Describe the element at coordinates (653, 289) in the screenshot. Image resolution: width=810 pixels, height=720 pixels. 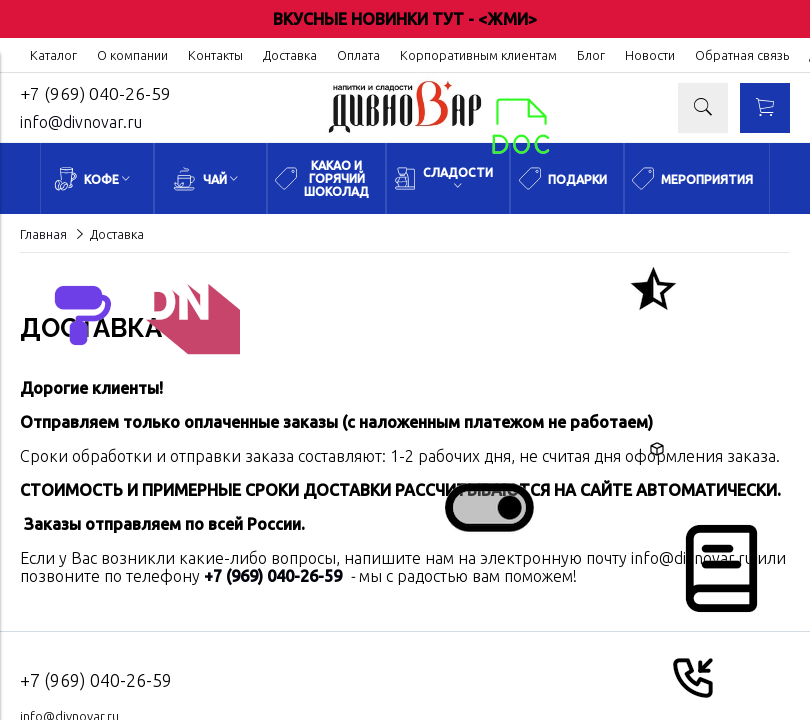
I see `indicates a partial or half-star rating` at that location.